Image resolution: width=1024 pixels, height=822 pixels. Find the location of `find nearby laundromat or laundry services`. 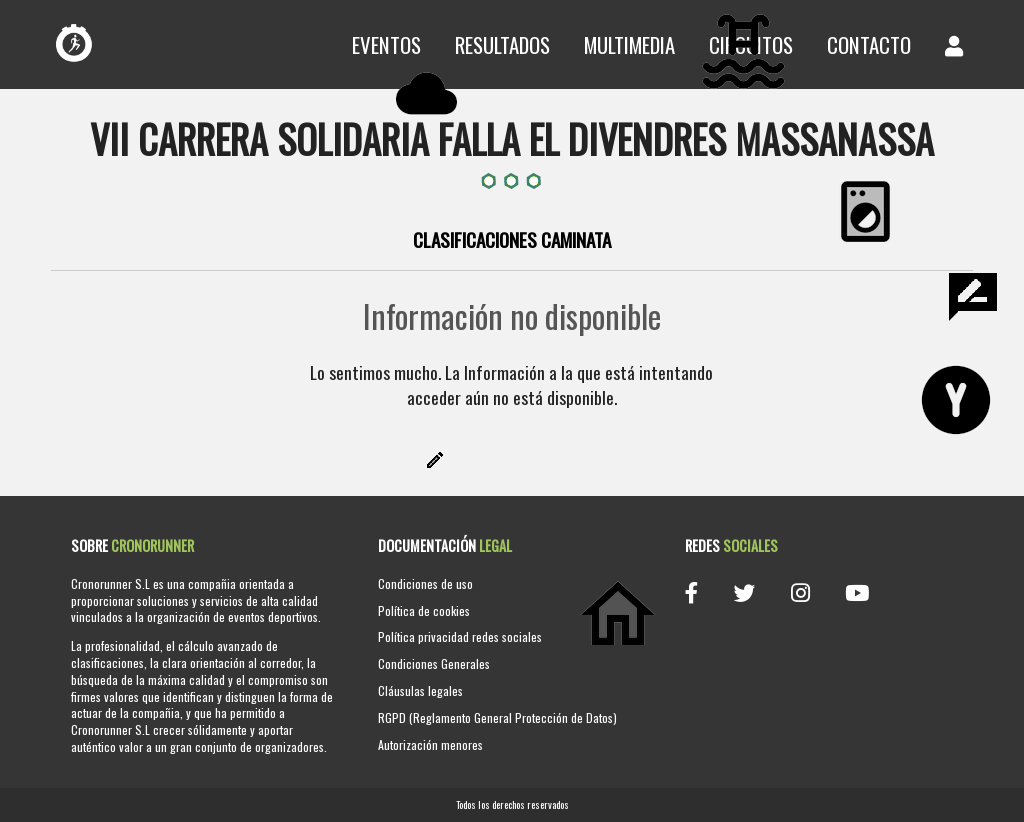

find nearby laundromat or laundry services is located at coordinates (865, 211).